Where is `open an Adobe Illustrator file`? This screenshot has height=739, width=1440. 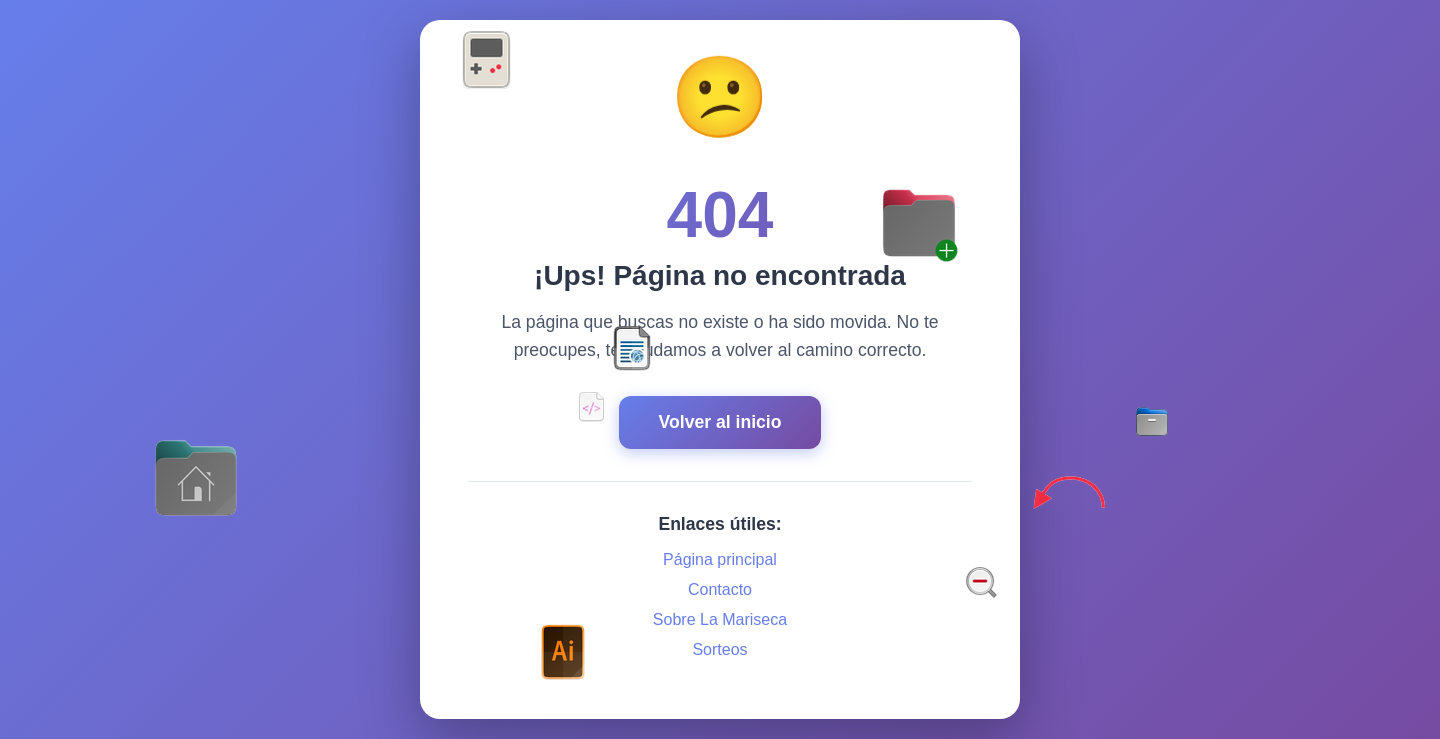
open an Adobe Illustrator file is located at coordinates (563, 652).